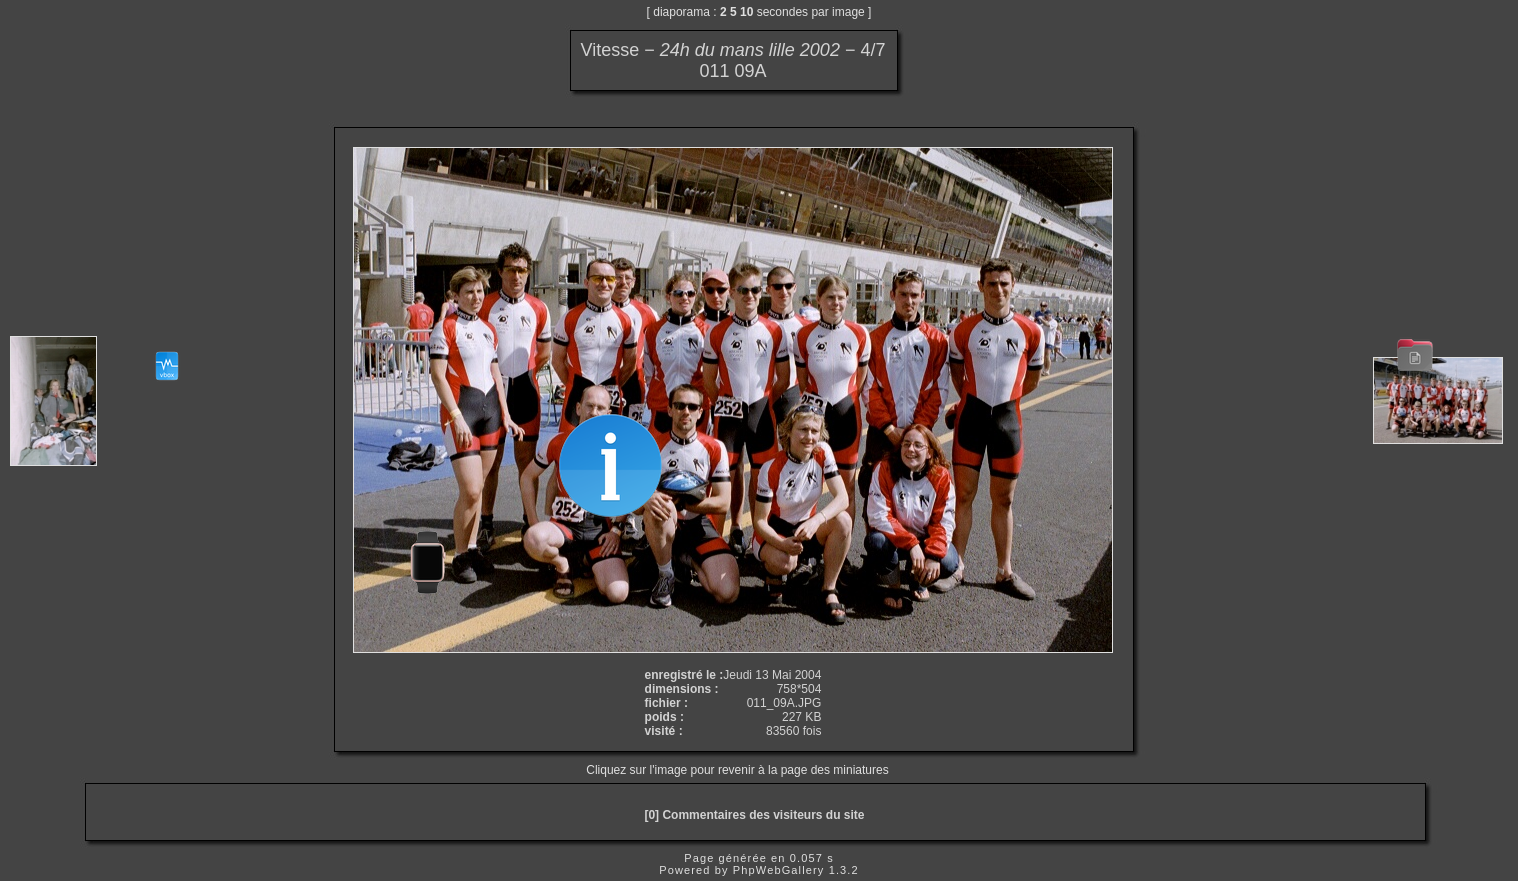  I want to click on view information or details about an application, so click(610, 465).